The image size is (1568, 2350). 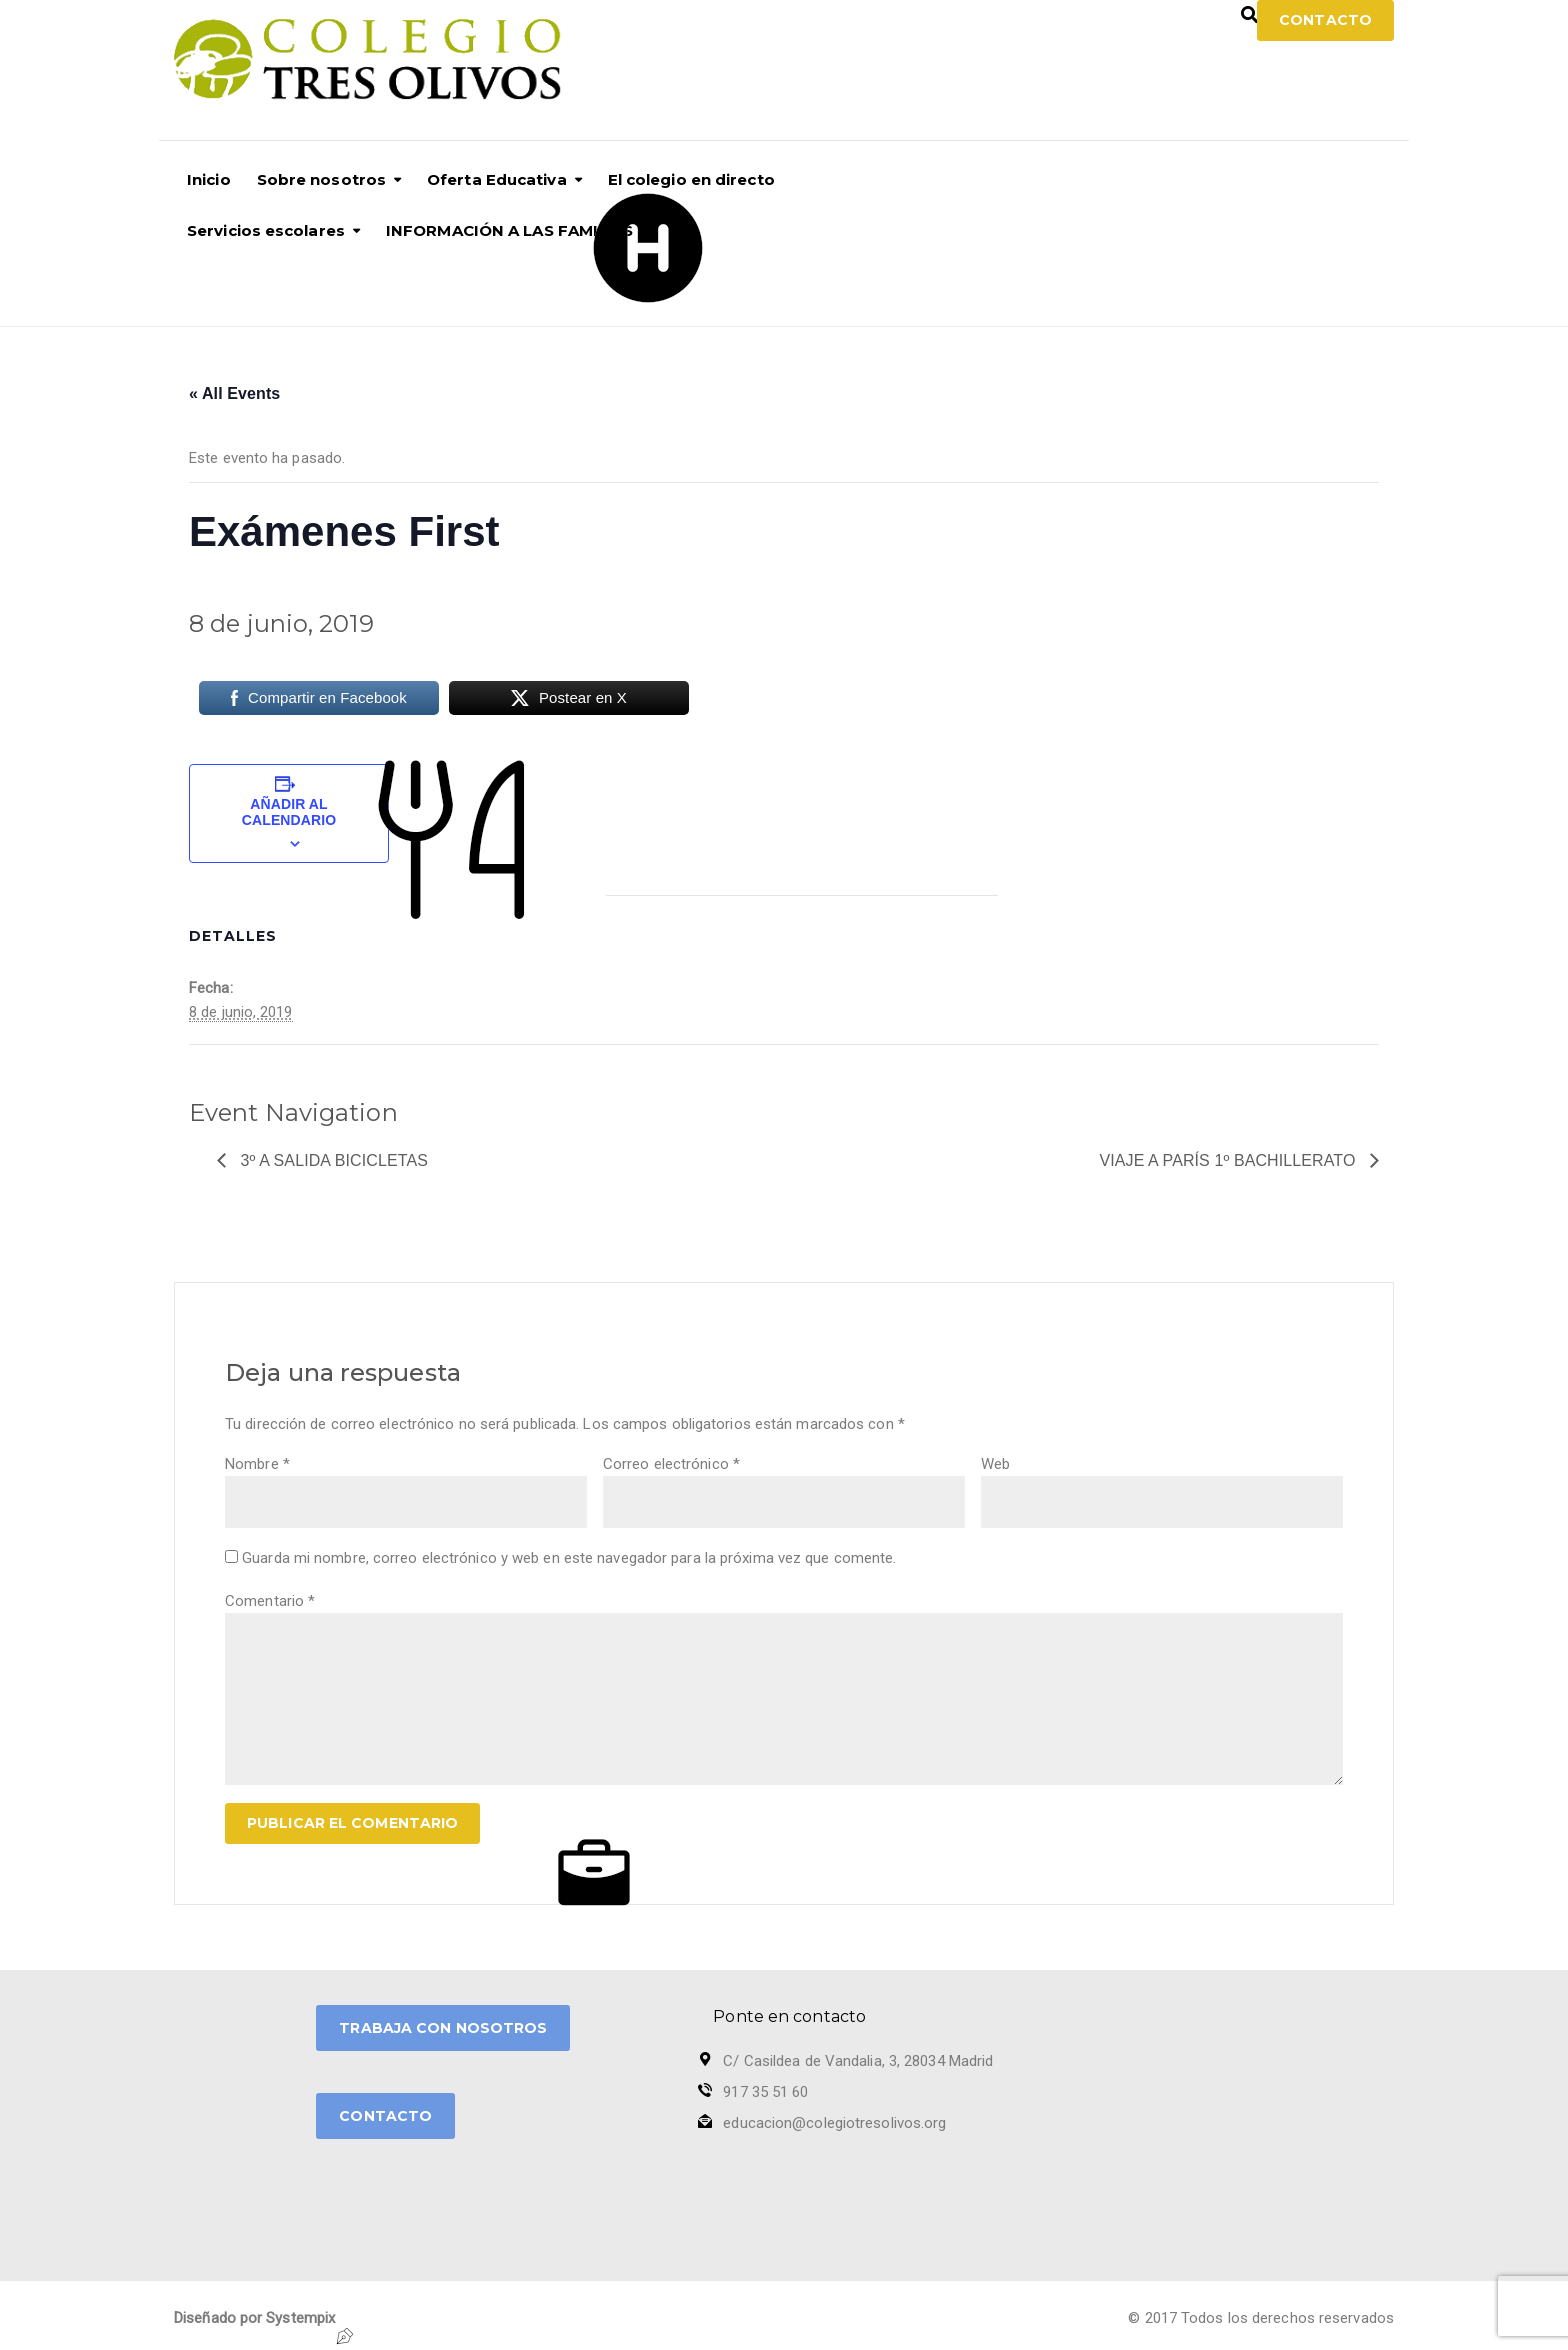 I want to click on access drawing or illustration tools, so click(x=344, y=2337).